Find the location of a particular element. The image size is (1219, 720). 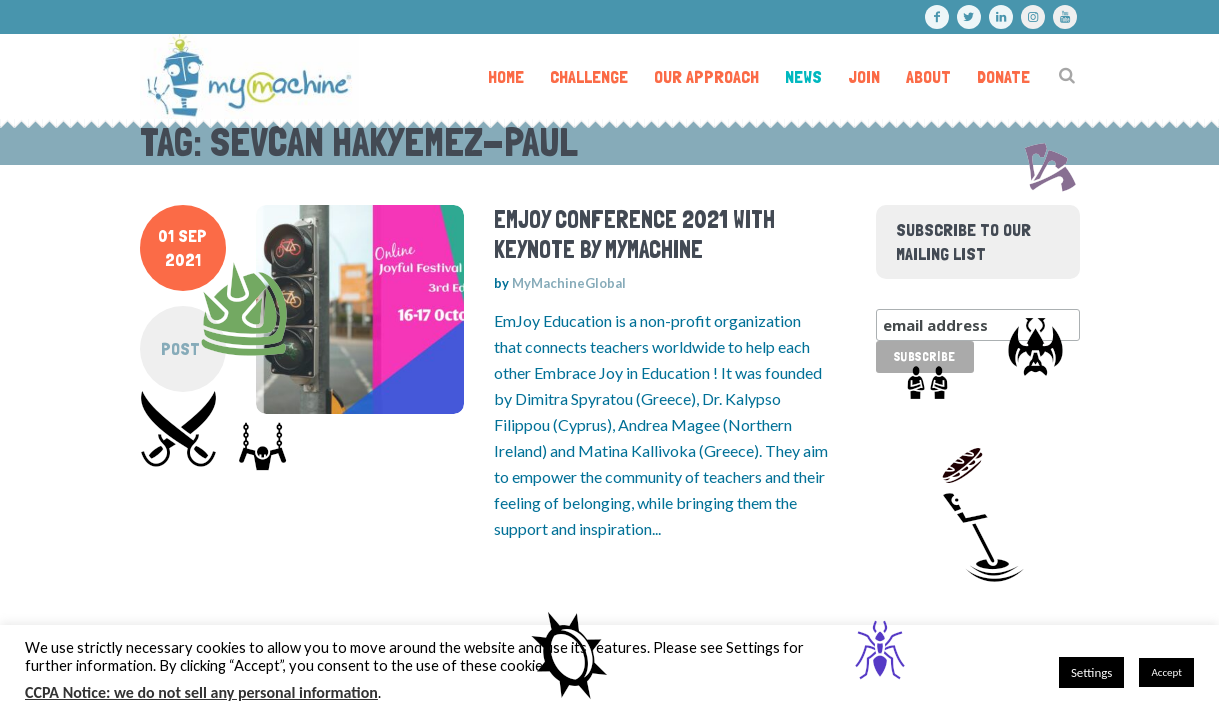

equip shoulder armor to your character is located at coordinates (244, 309).